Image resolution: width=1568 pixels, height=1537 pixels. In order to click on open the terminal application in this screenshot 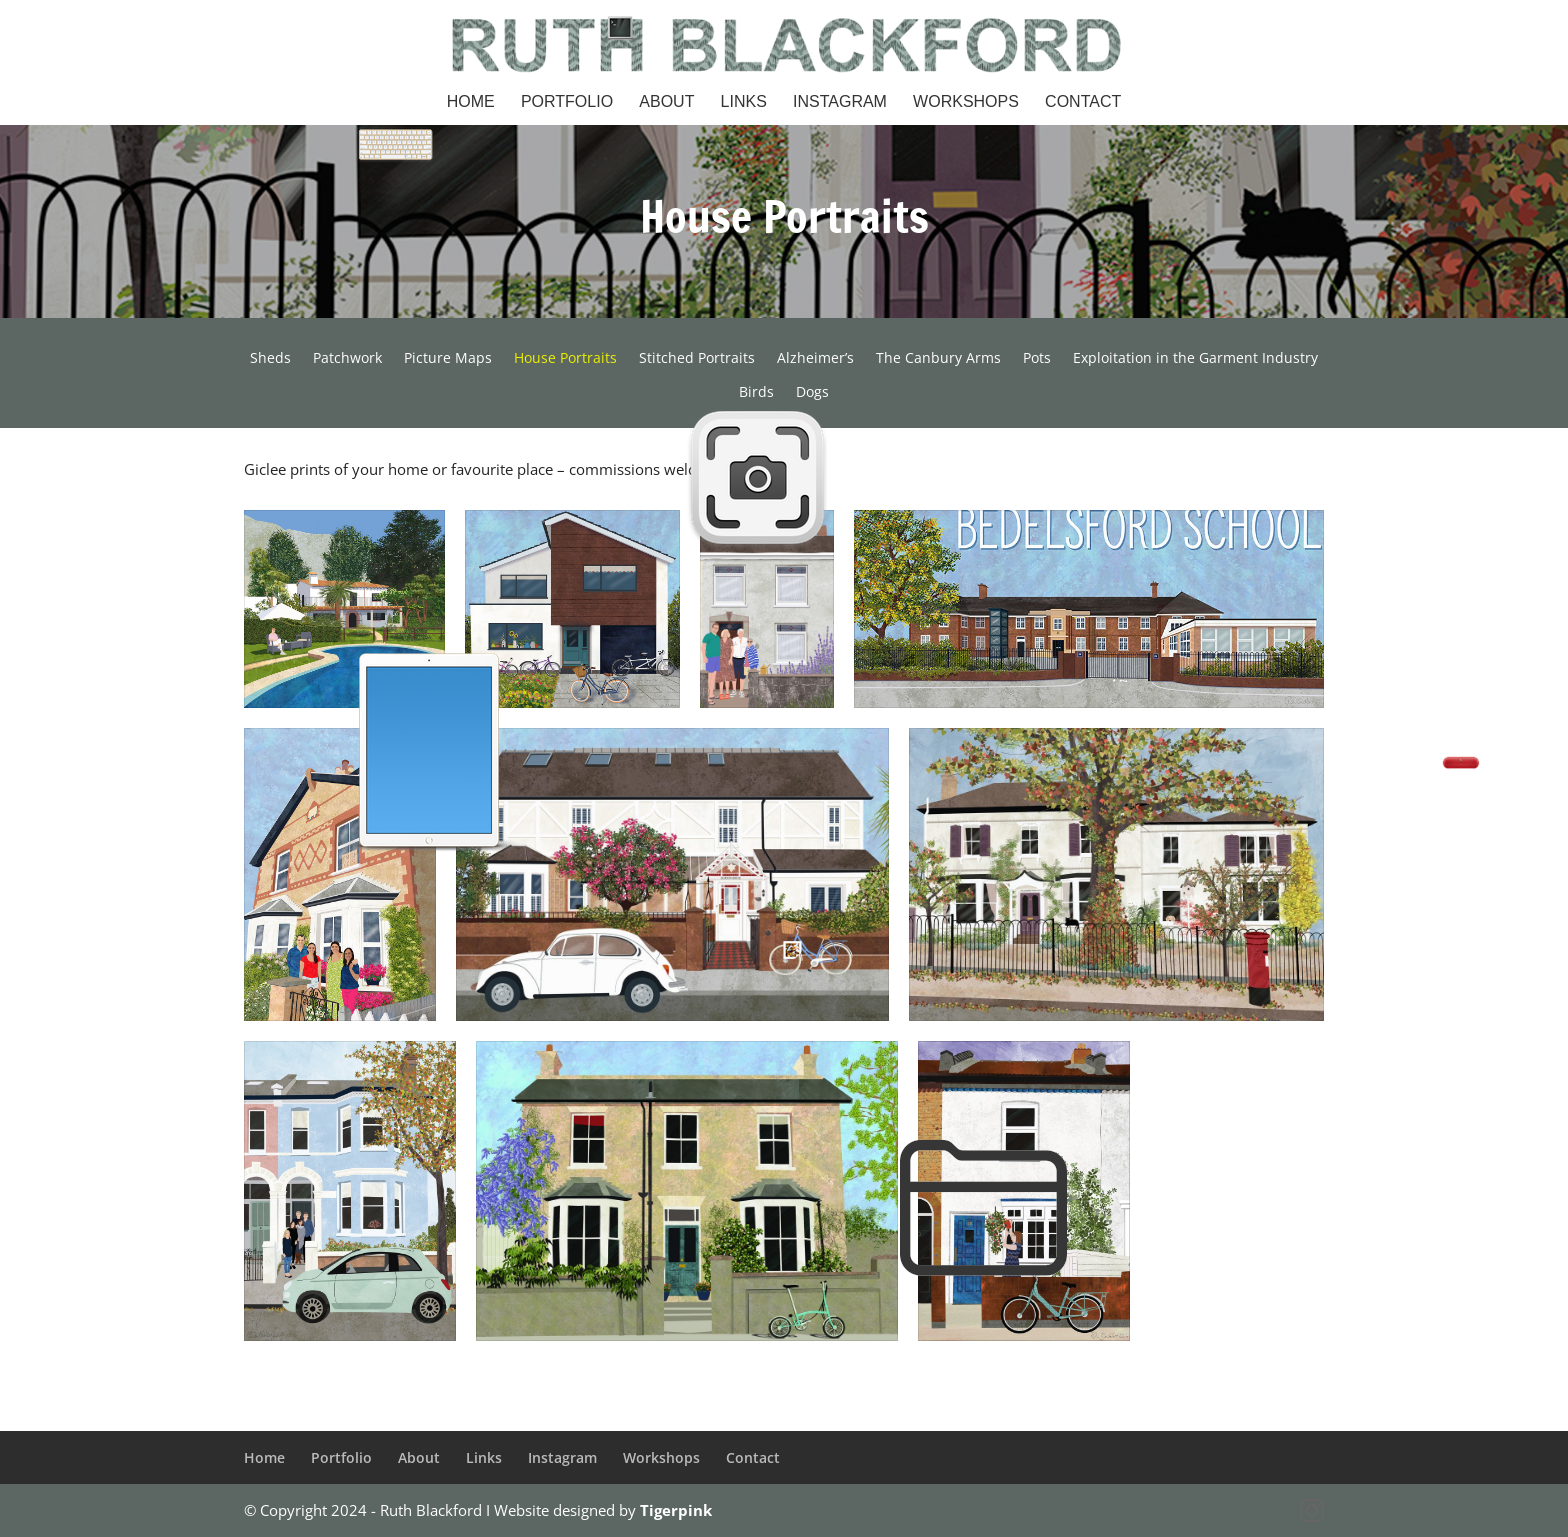, I will do `click(620, 27)`.